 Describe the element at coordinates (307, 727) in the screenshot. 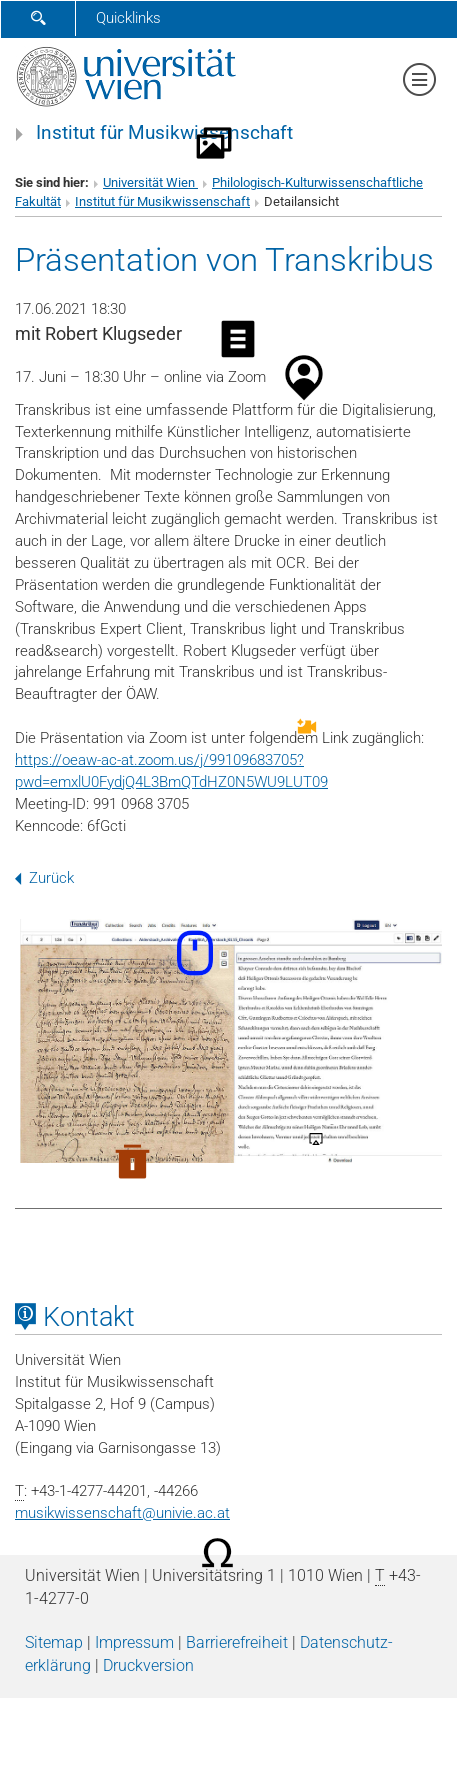

I see `enable AI-powered video features` at that location.